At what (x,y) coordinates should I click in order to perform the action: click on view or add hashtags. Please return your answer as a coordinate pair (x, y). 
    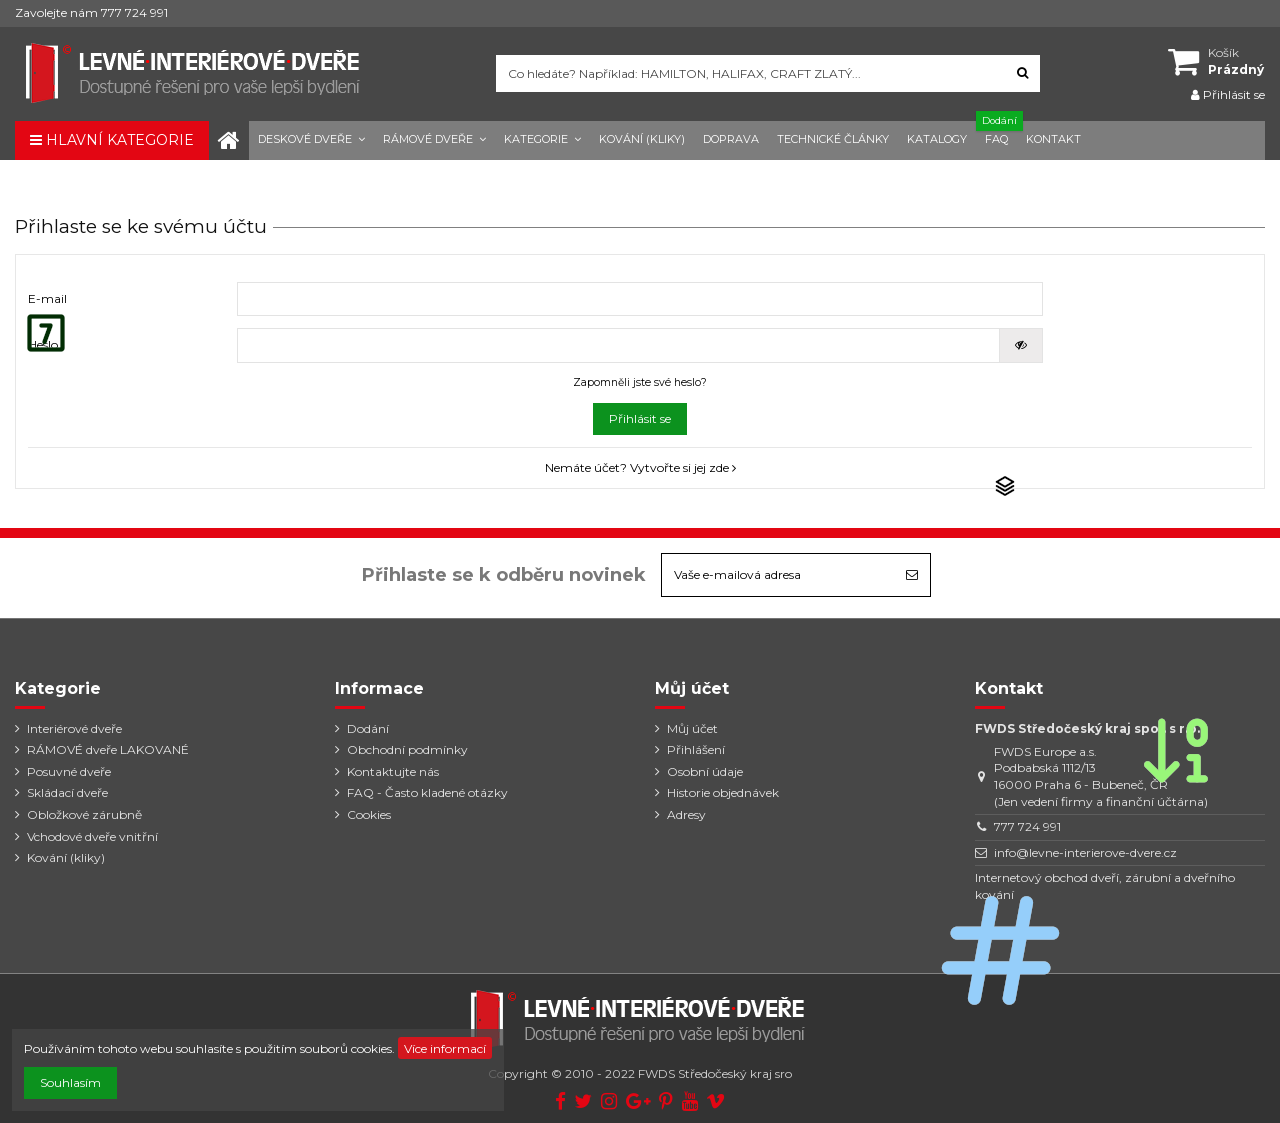
    Looking at the image, I should click on (1000, 950).